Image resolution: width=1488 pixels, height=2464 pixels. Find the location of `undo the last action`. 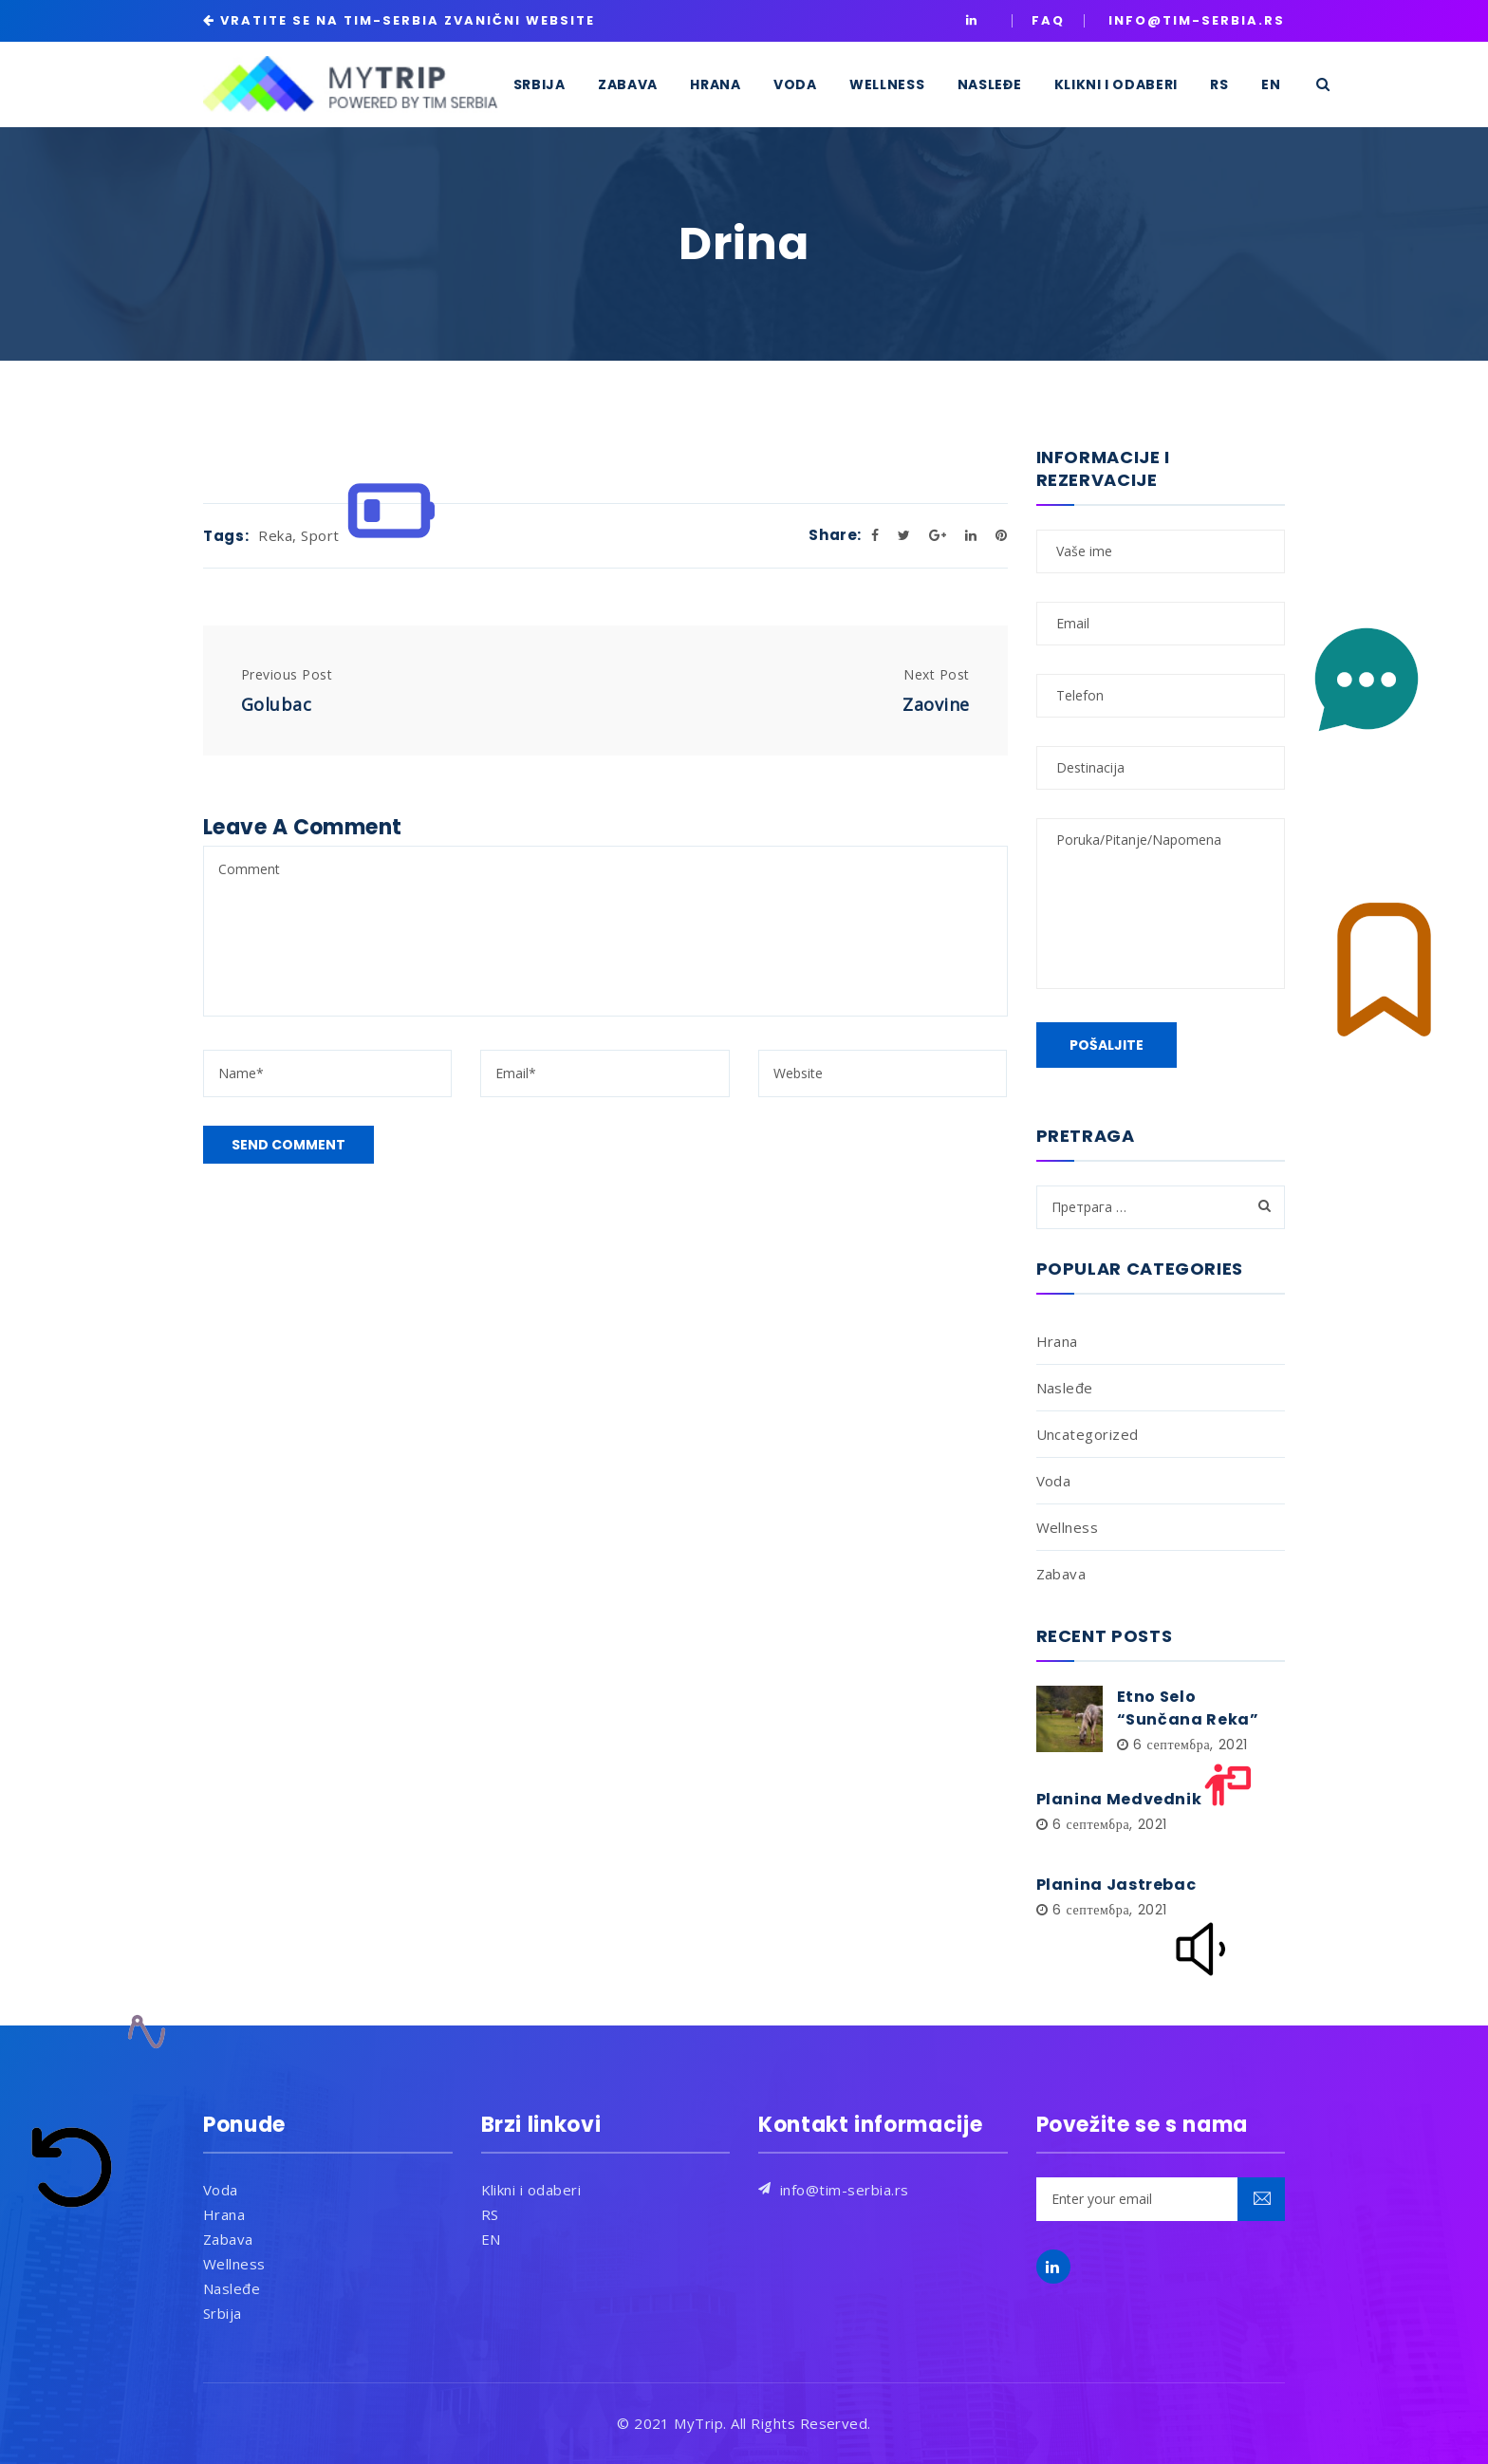

undo the last action is located at coordinates (71, 2167).